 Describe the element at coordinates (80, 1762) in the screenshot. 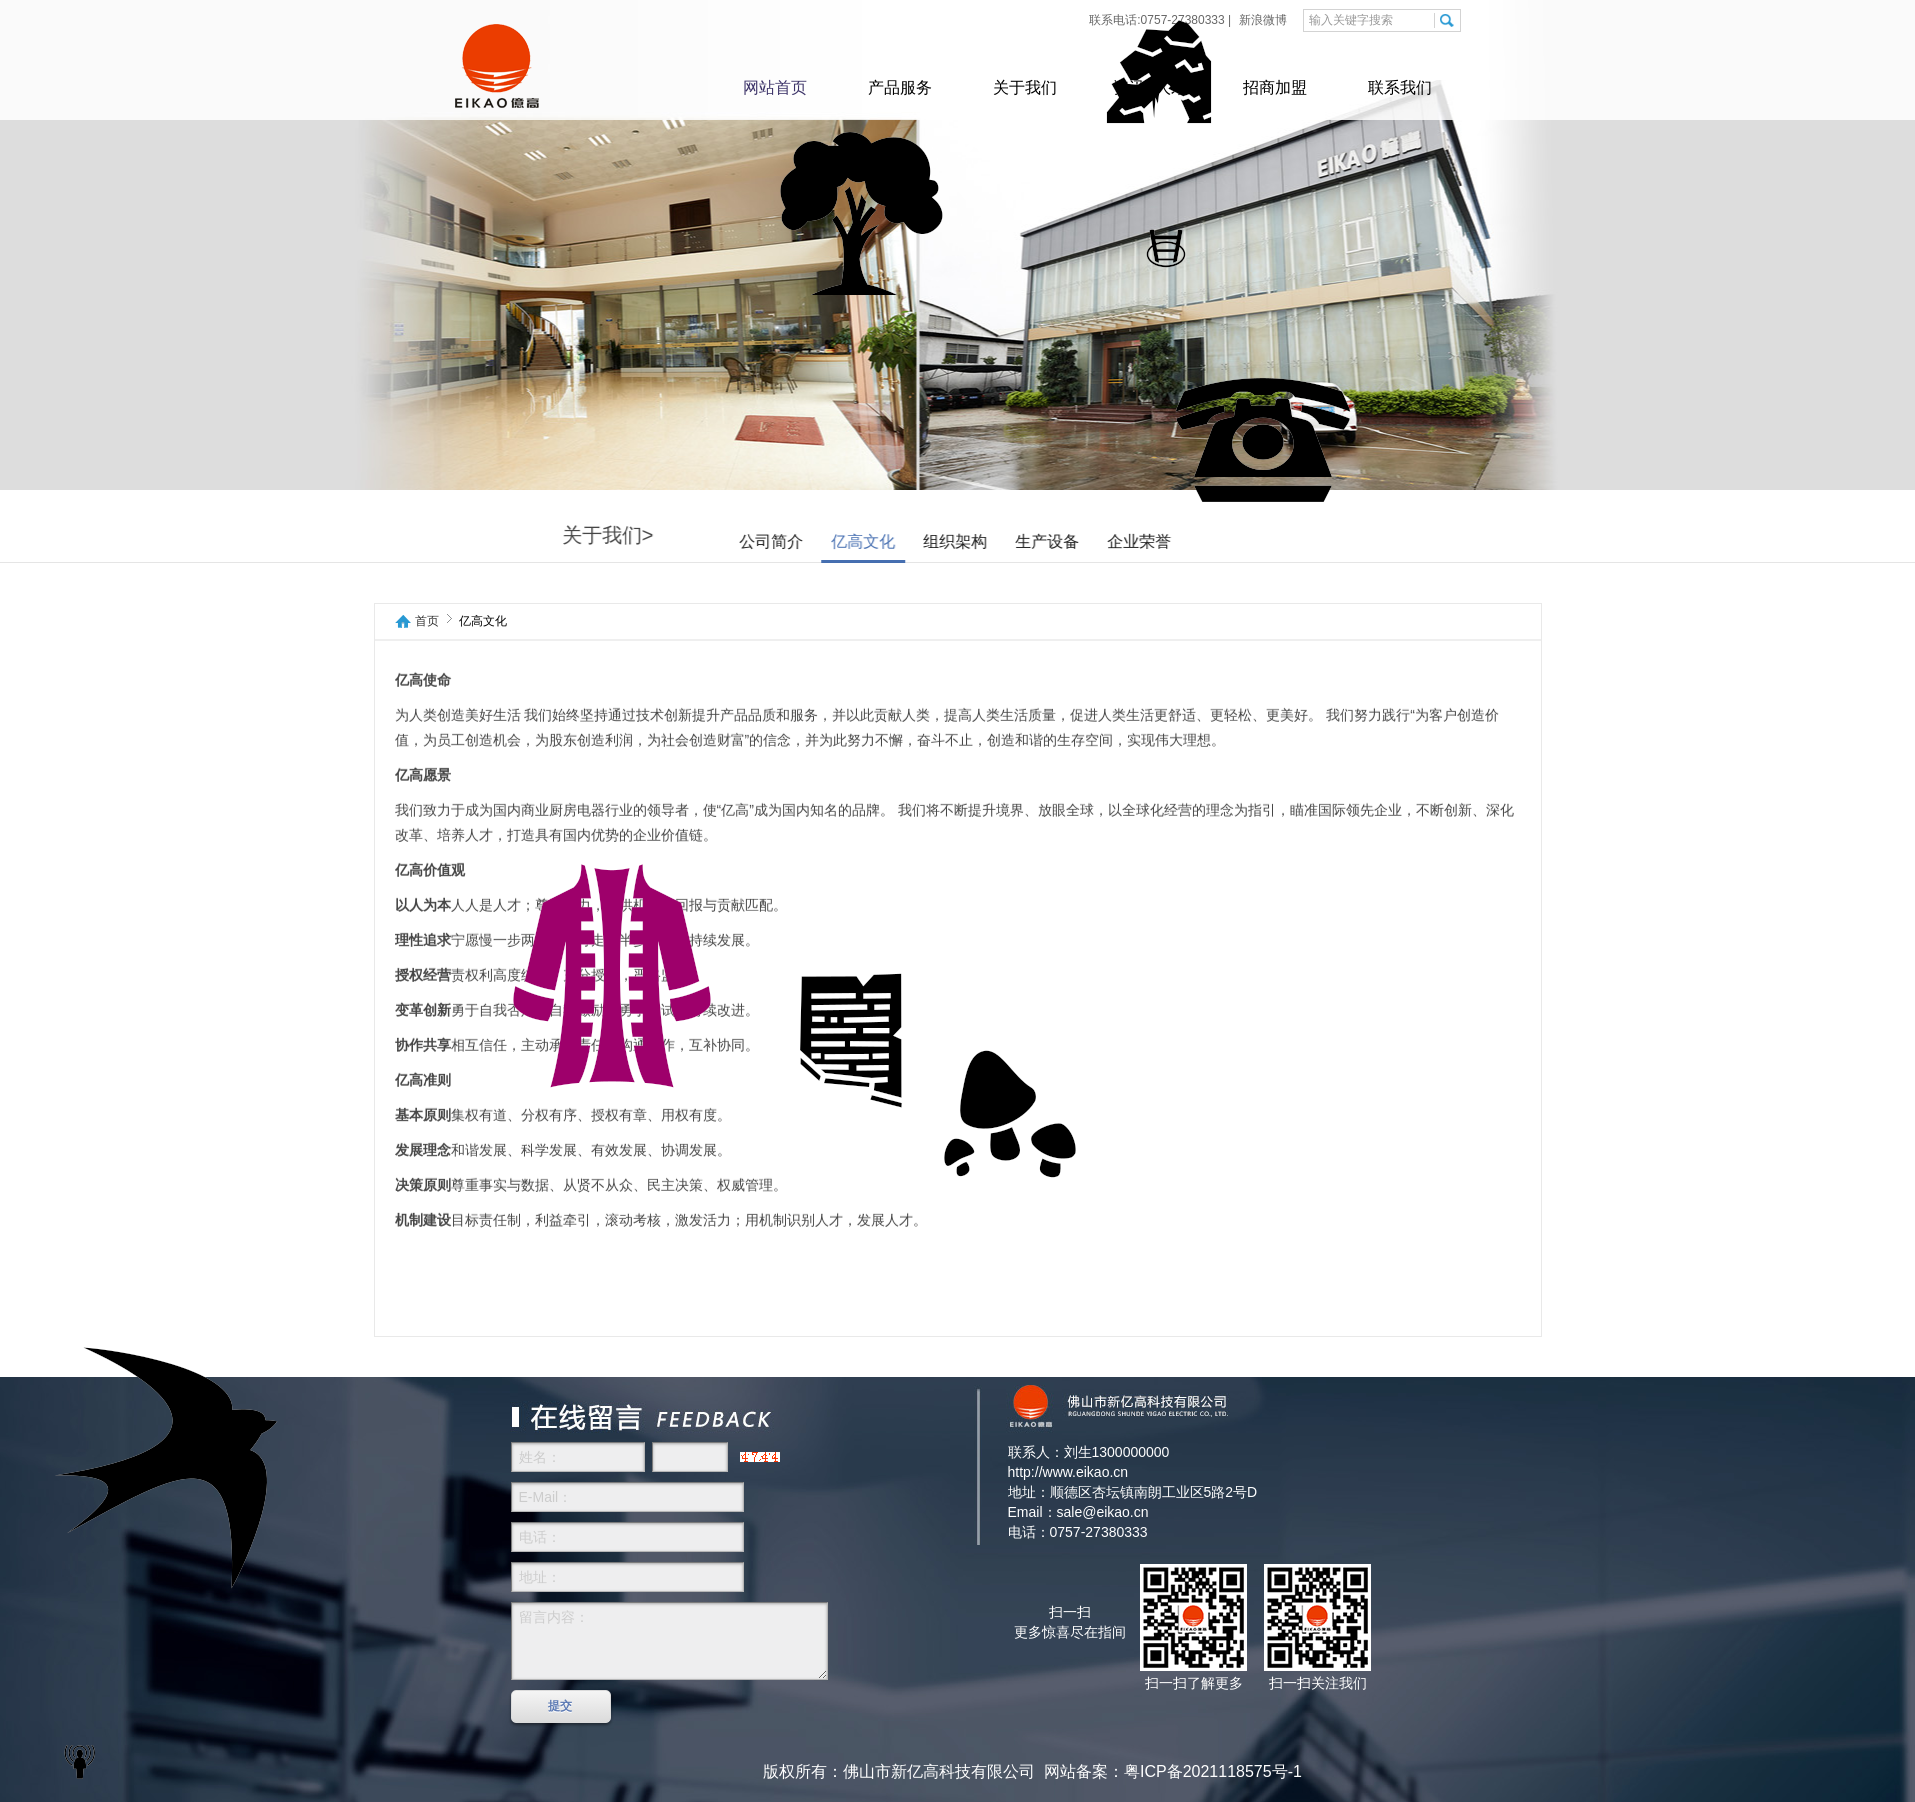

I see `indicates psychic or telepathic abilities active` at that location.